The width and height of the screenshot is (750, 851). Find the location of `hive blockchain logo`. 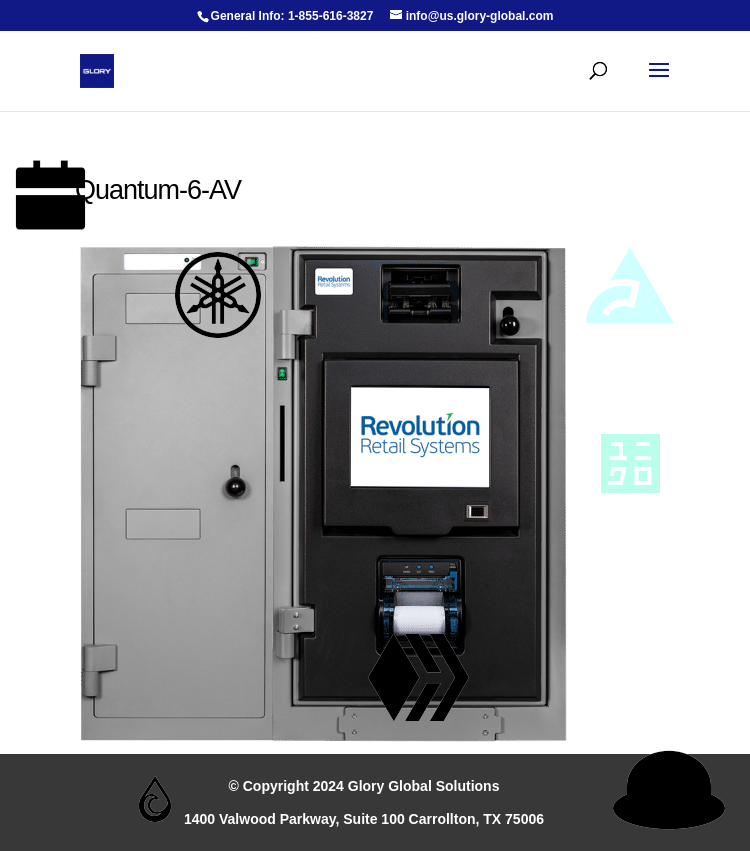

hive blockchain logo is located at coordinates (418, 677).